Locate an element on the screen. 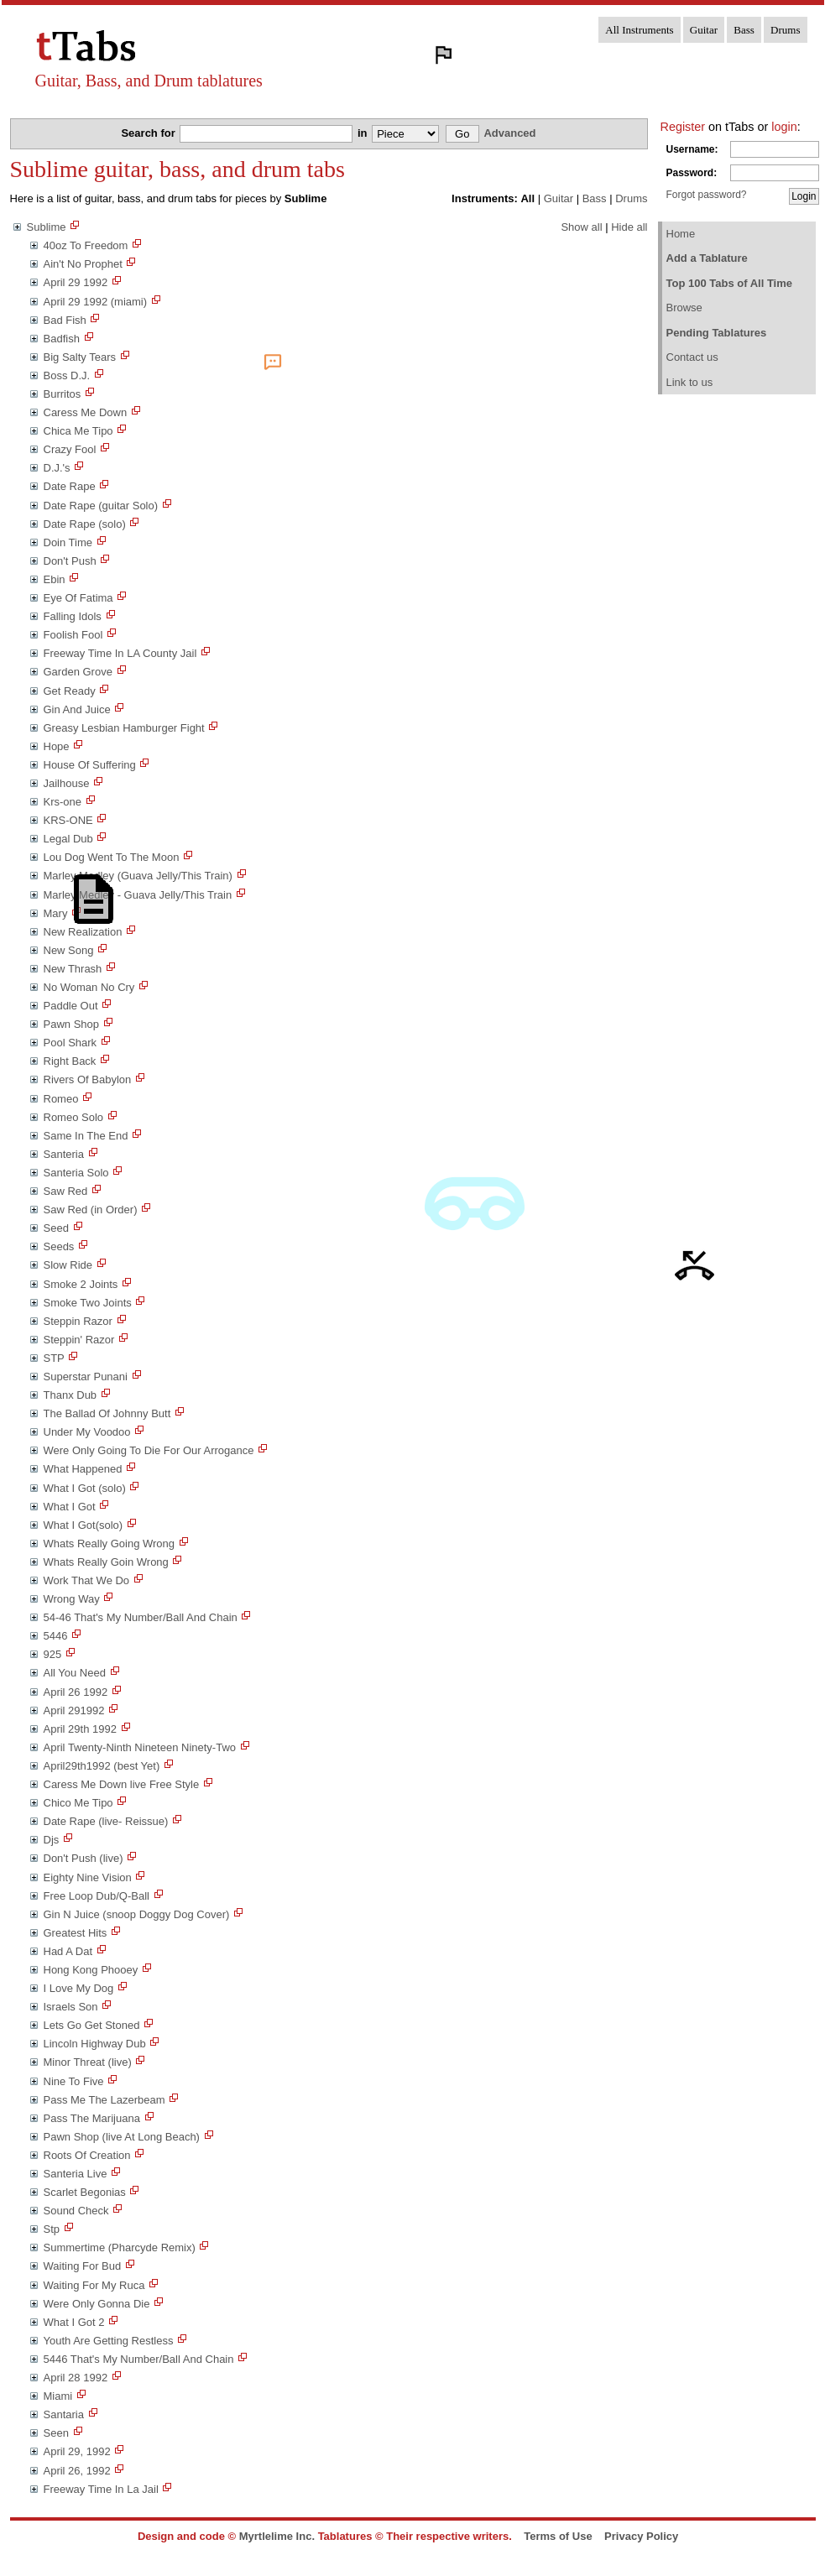  view document details is located at coordinates (93, 899).